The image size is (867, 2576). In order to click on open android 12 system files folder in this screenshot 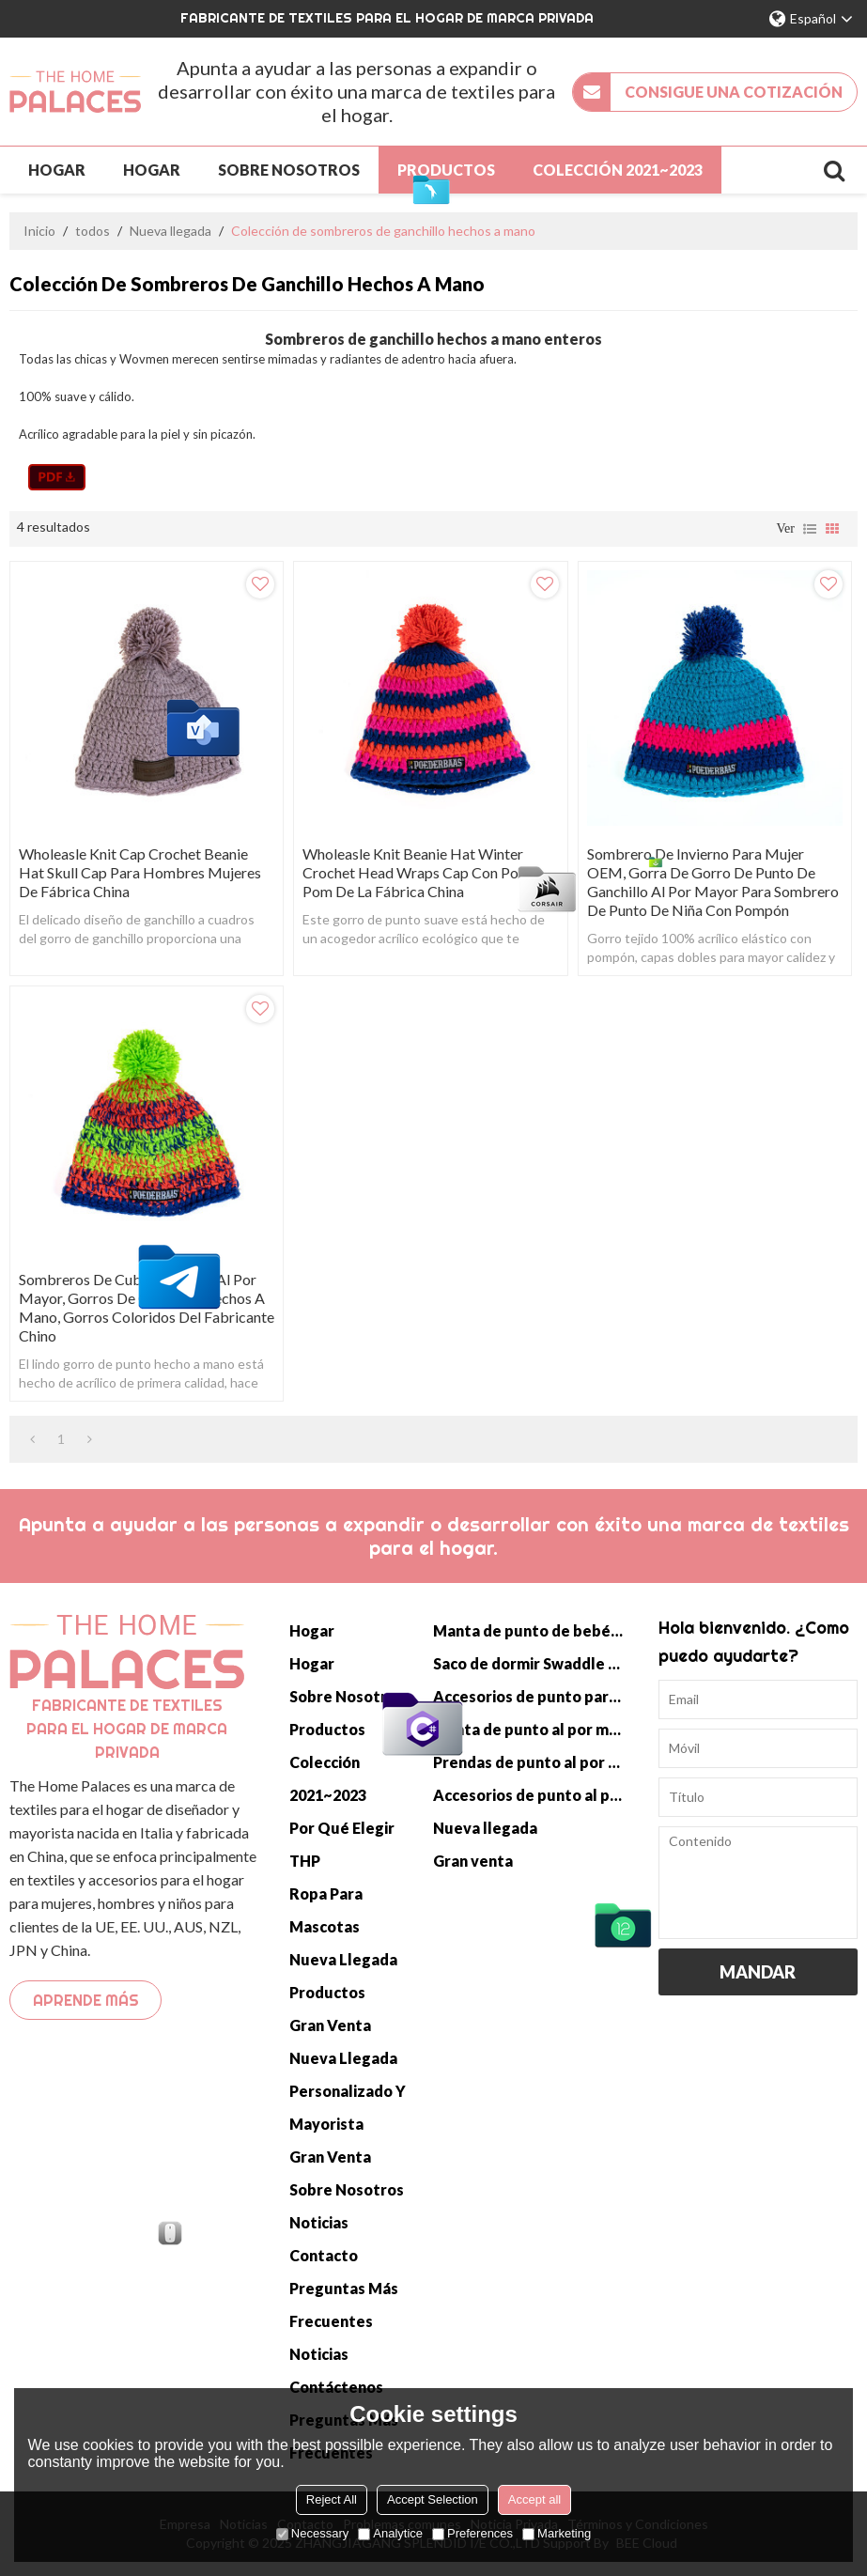, I will do `click(623, 1927)`.